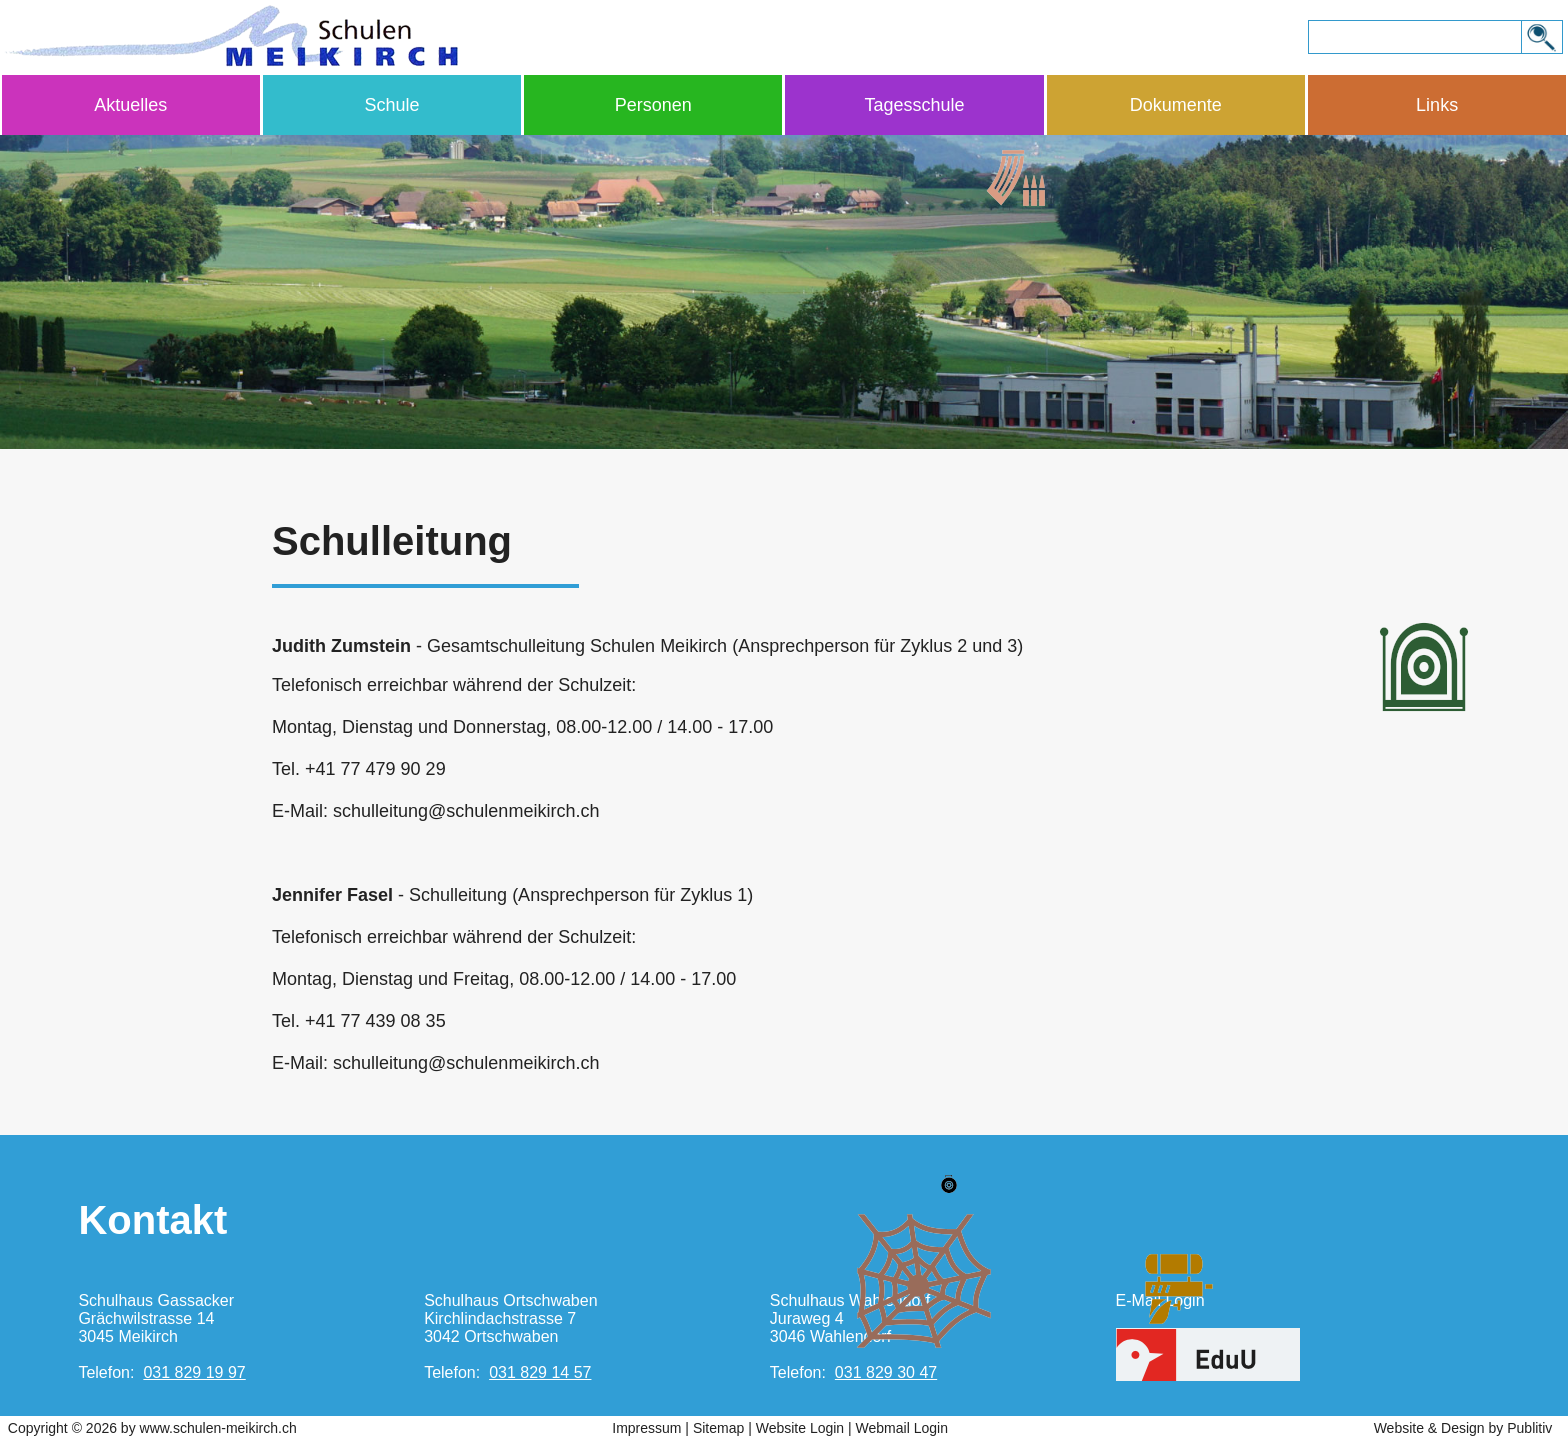  I want to click on place a teller mine explosive in-game, so click(949, 1184).